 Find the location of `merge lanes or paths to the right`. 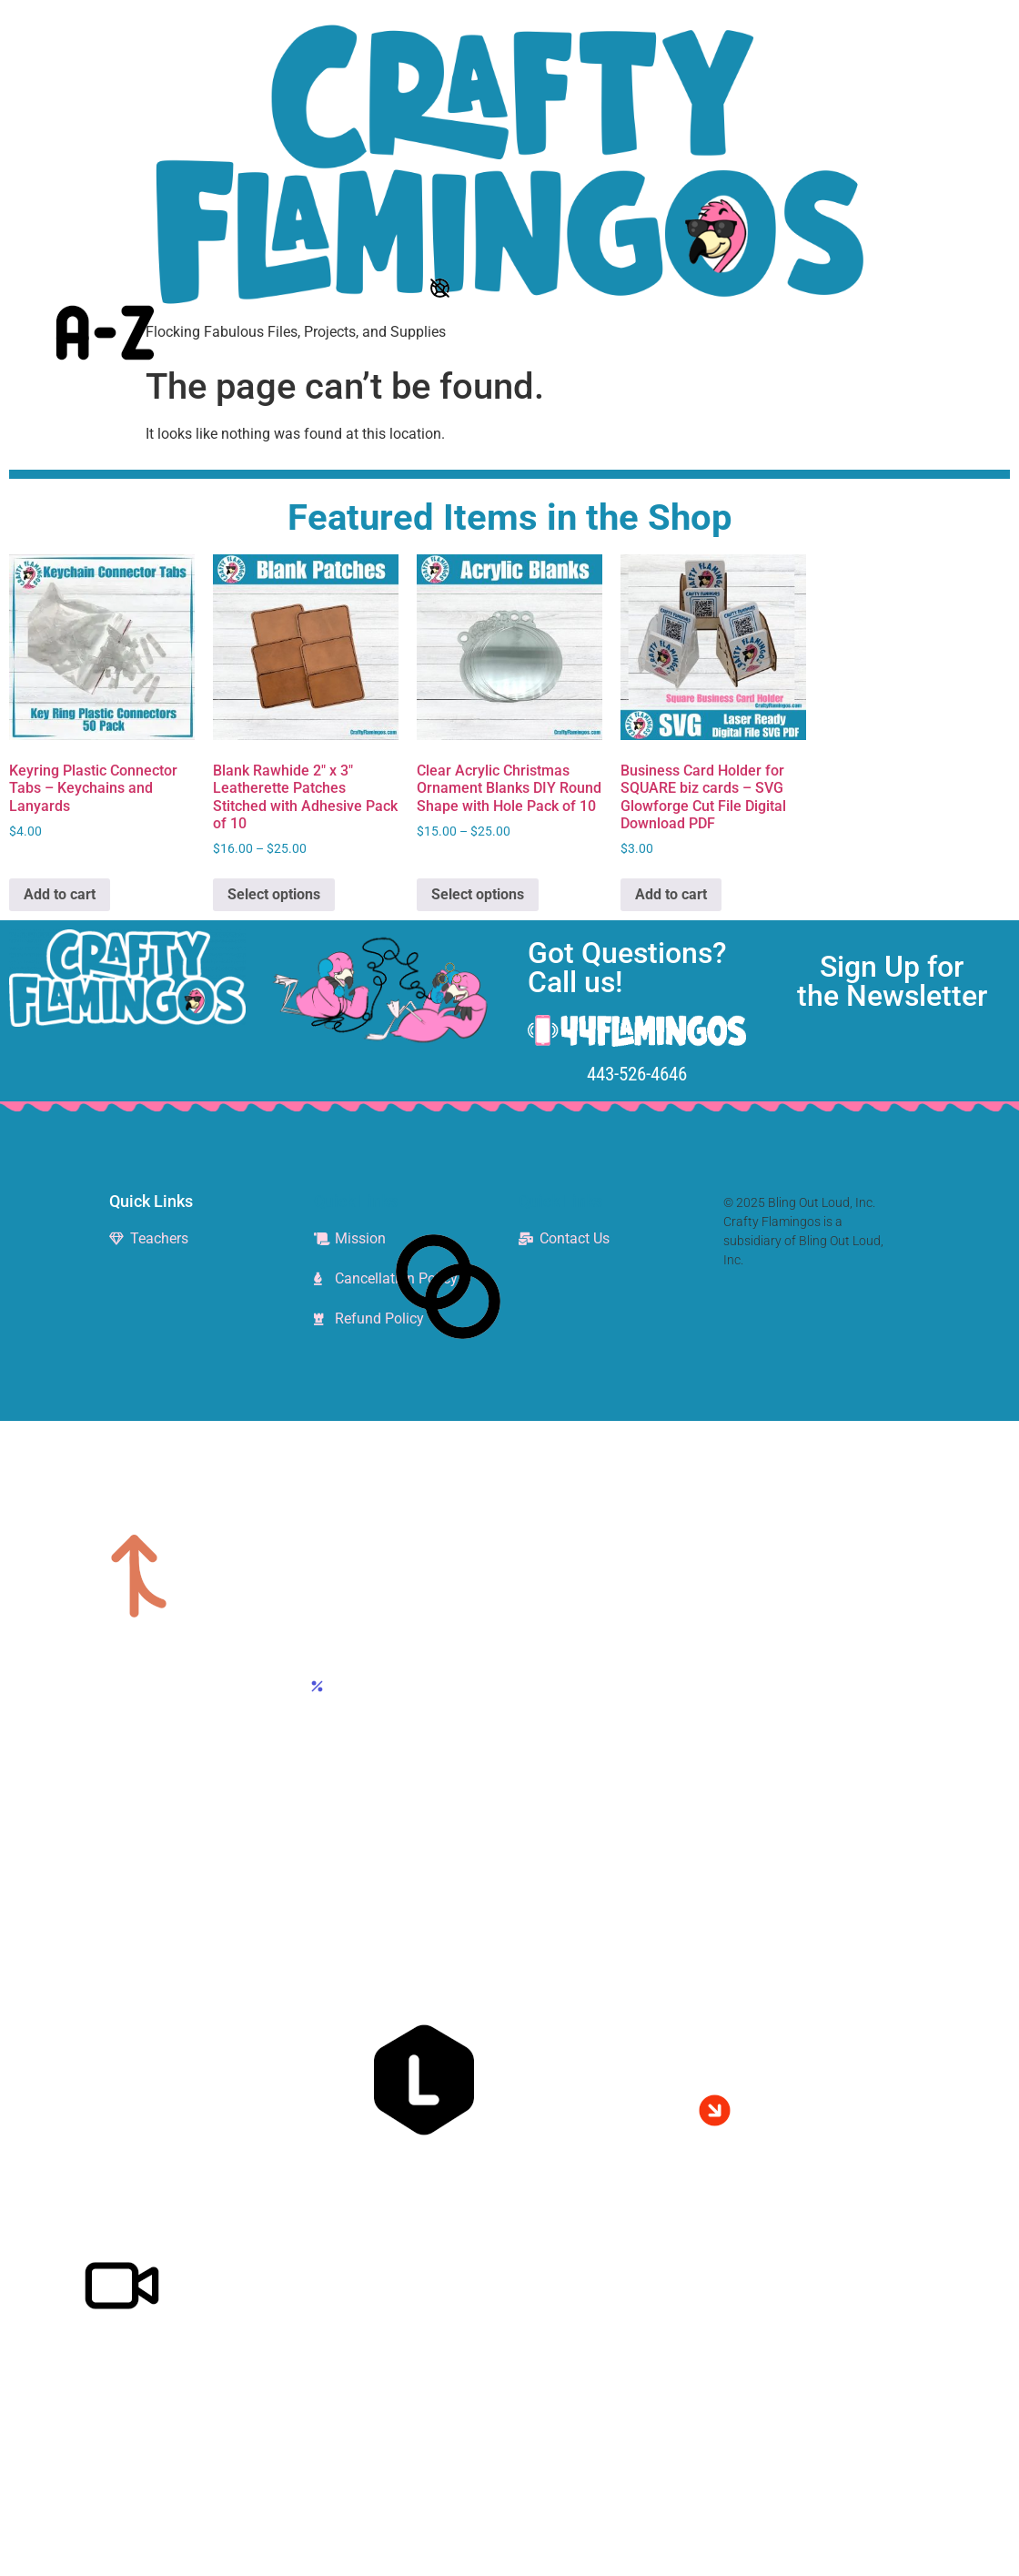

merge lanes or paths to the right is located at coordinates (134, 1576).